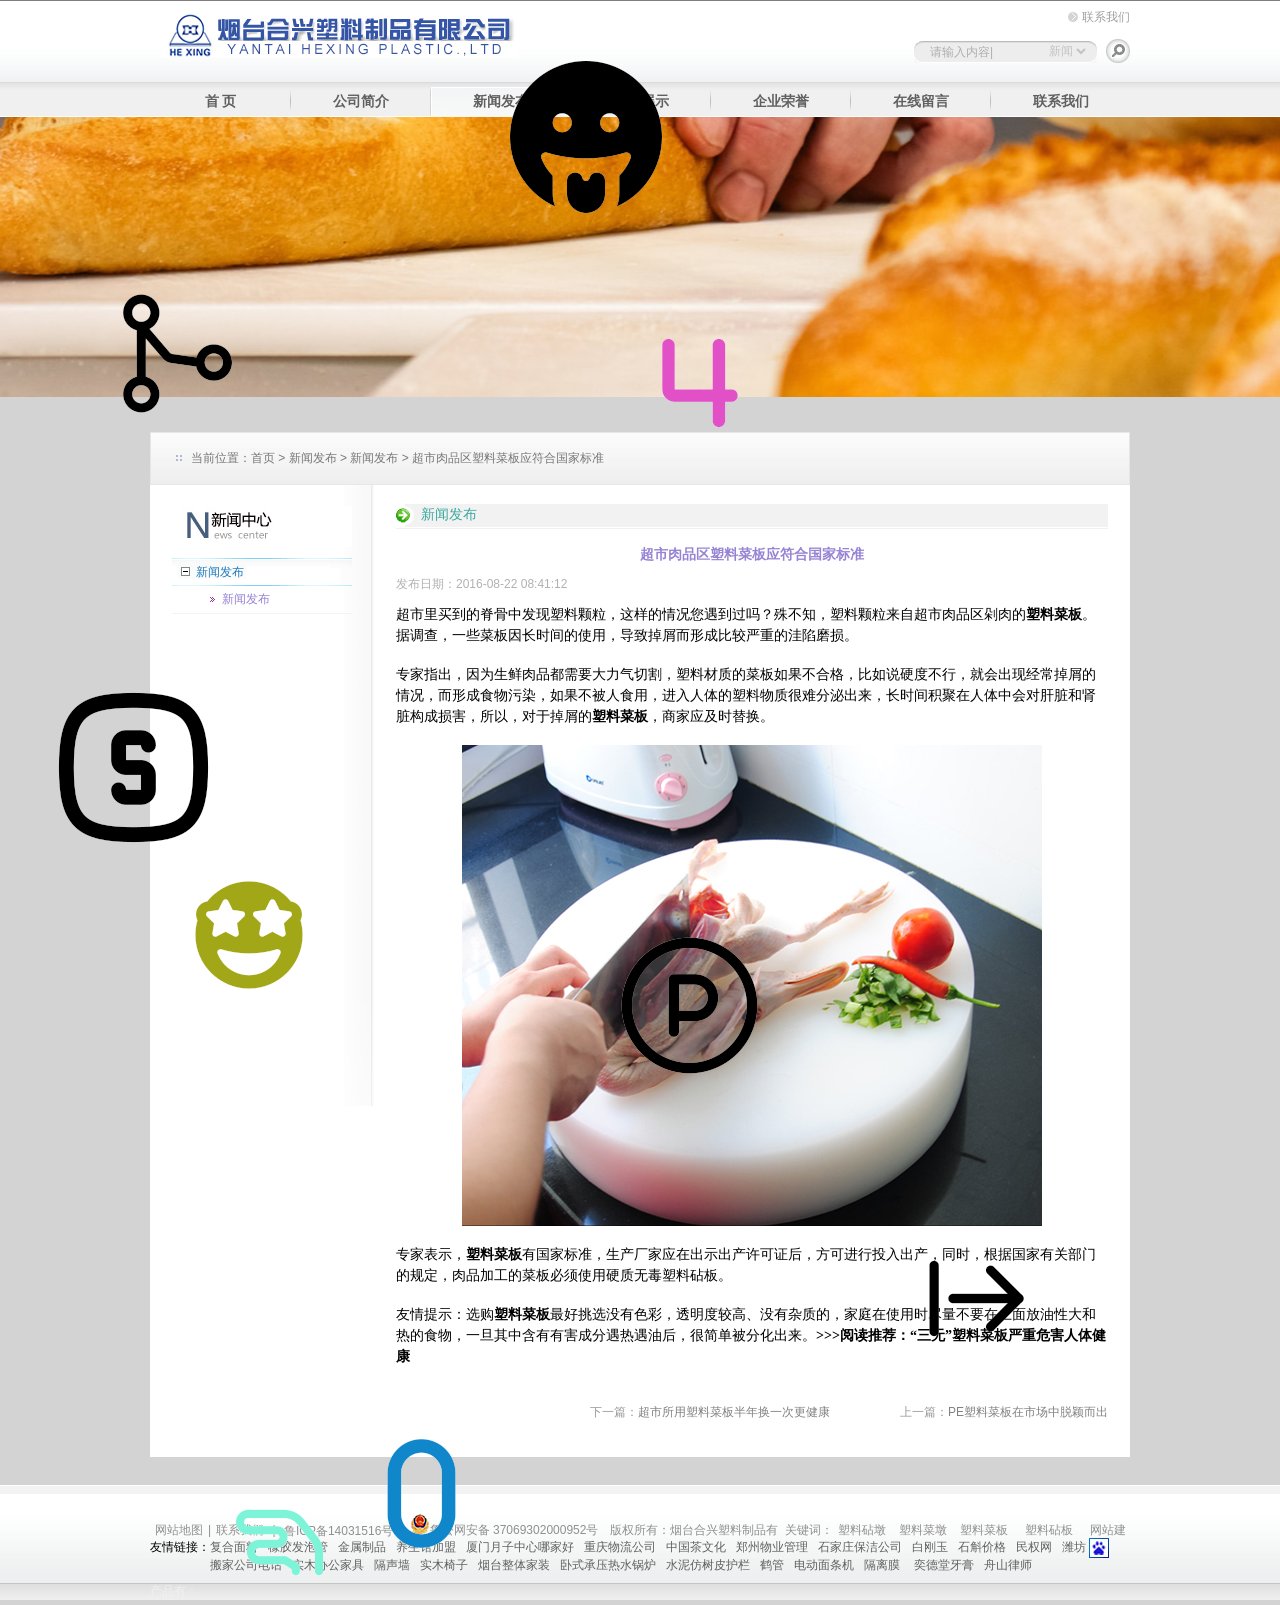  What do you see at coordinates (689, 1005) in the screenshot?
I see `indicates parking availability or location` at bounding box center [689, 1005].